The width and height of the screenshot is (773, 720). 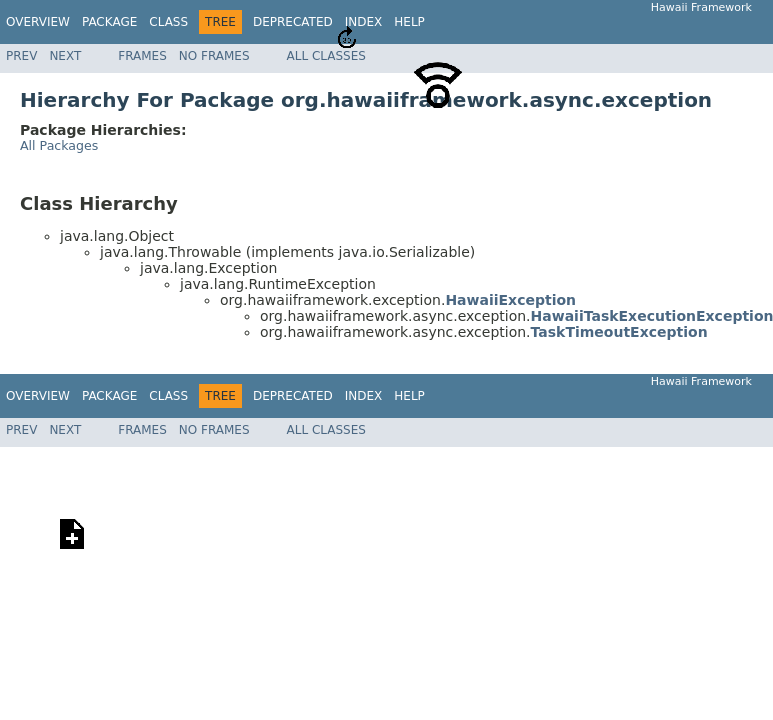 What do you see at coordinates (347, 38) in the screenshot?
I see `skip forward 30 seconds` at bounding box center [347, 38].